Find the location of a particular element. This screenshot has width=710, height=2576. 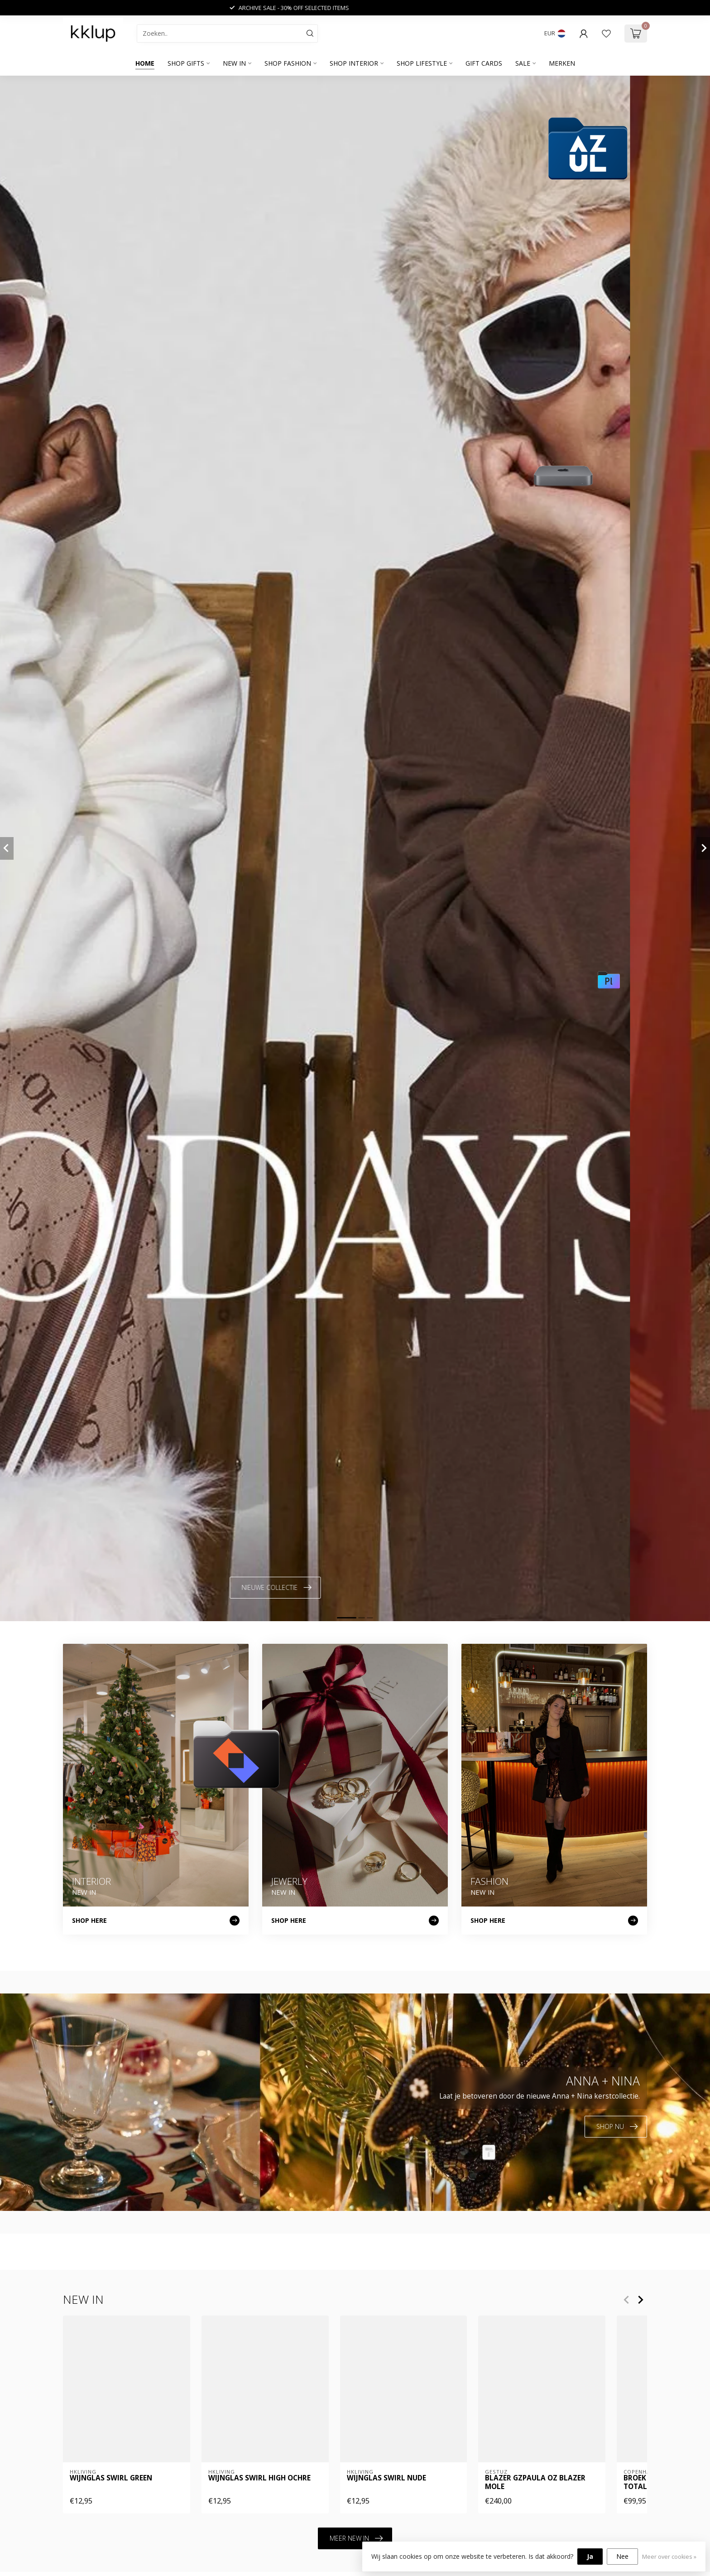

open folder containing Adobe Prelude project files is located at coordinates (609, 980).